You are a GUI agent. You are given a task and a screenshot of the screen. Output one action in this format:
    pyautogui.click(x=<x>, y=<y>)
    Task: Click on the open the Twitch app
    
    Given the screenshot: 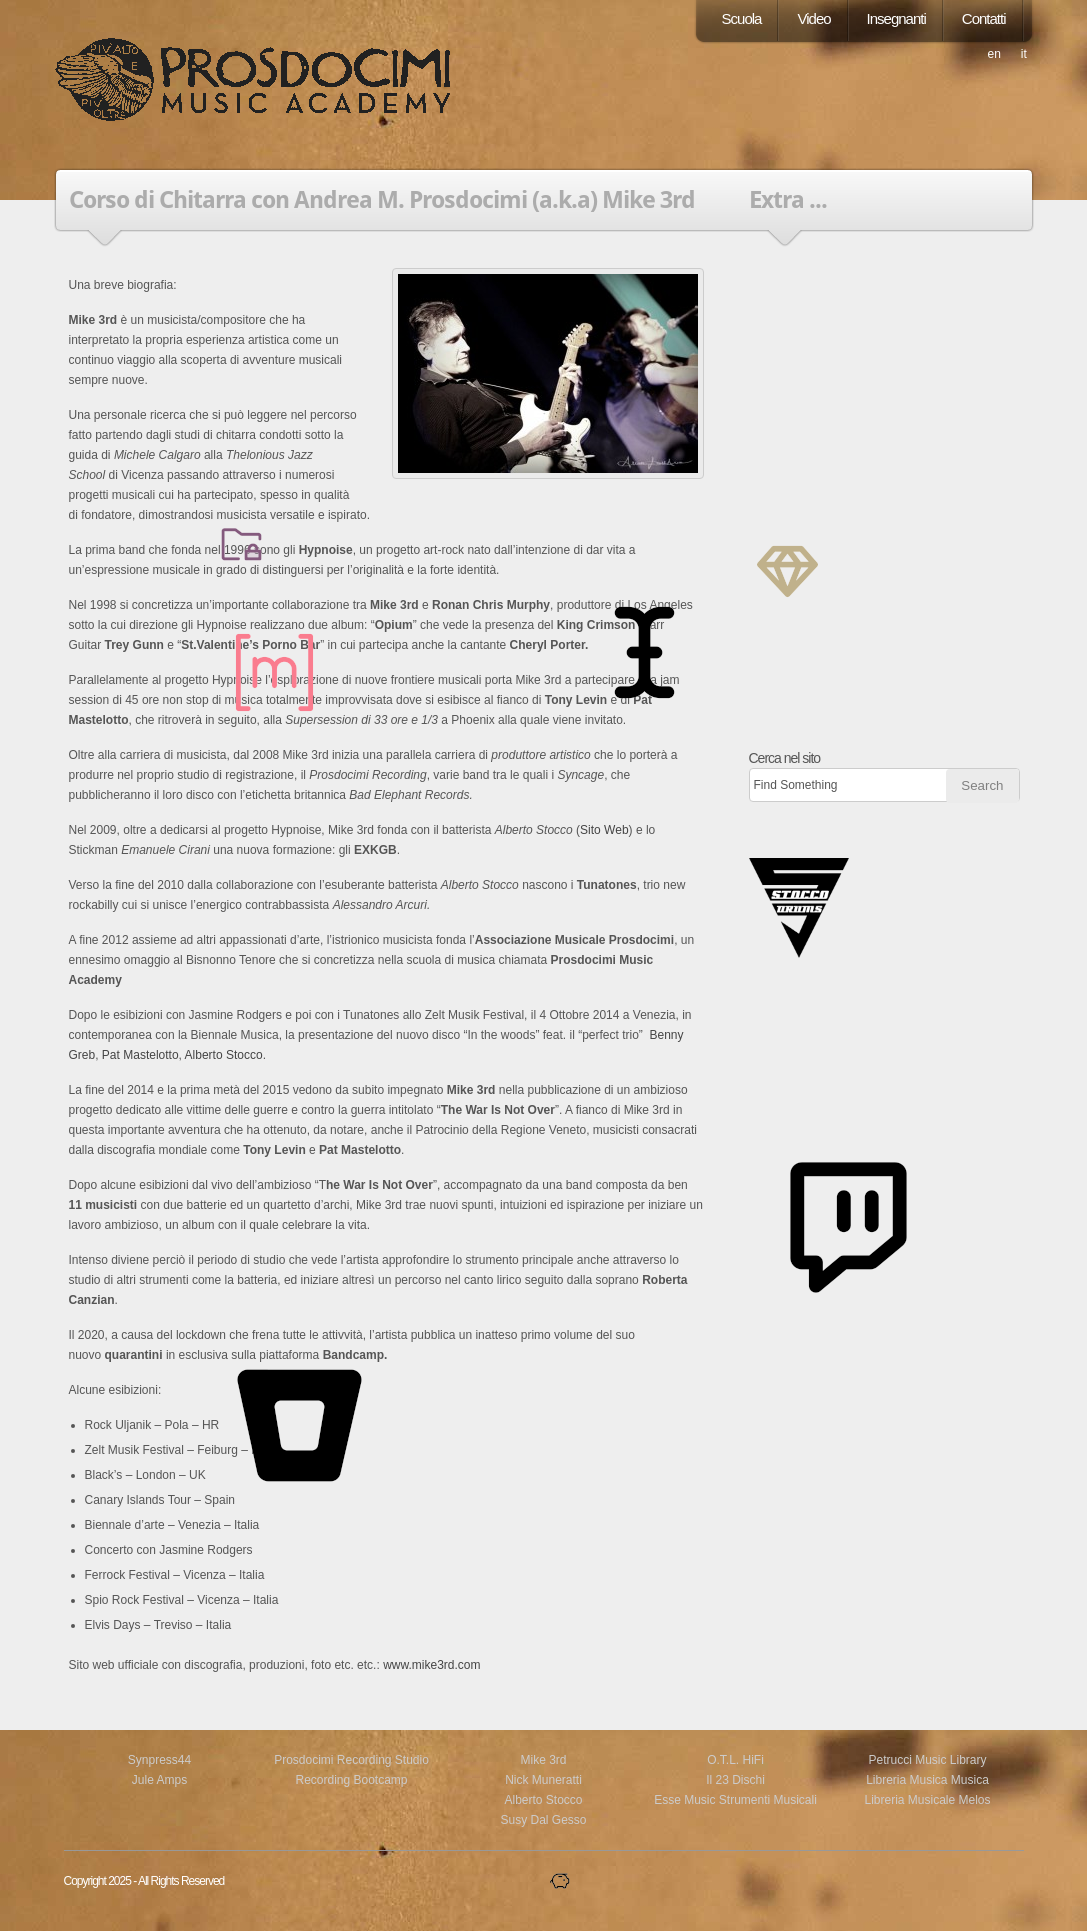 What is the action you would take?
    pyautogui.click(x=848, y=1220)
    